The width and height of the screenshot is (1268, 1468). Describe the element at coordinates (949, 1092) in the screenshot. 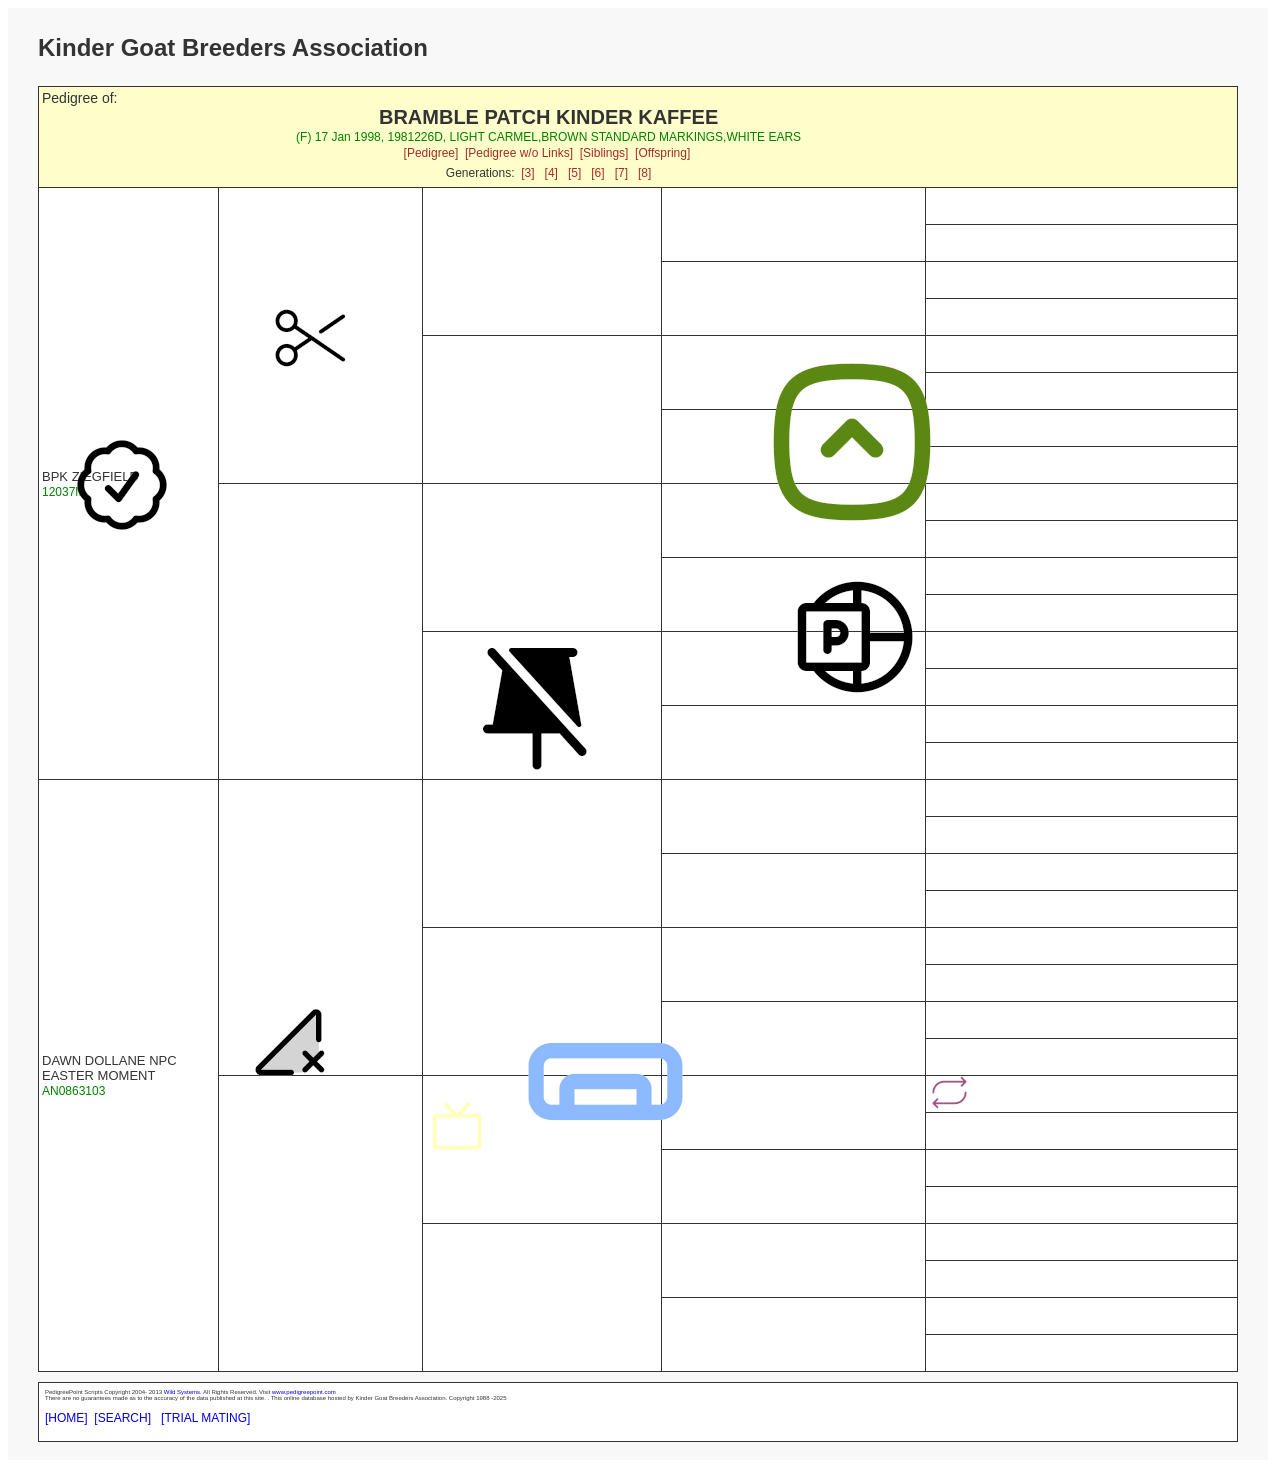

I see `enable repeat mode for media playback` at that location.